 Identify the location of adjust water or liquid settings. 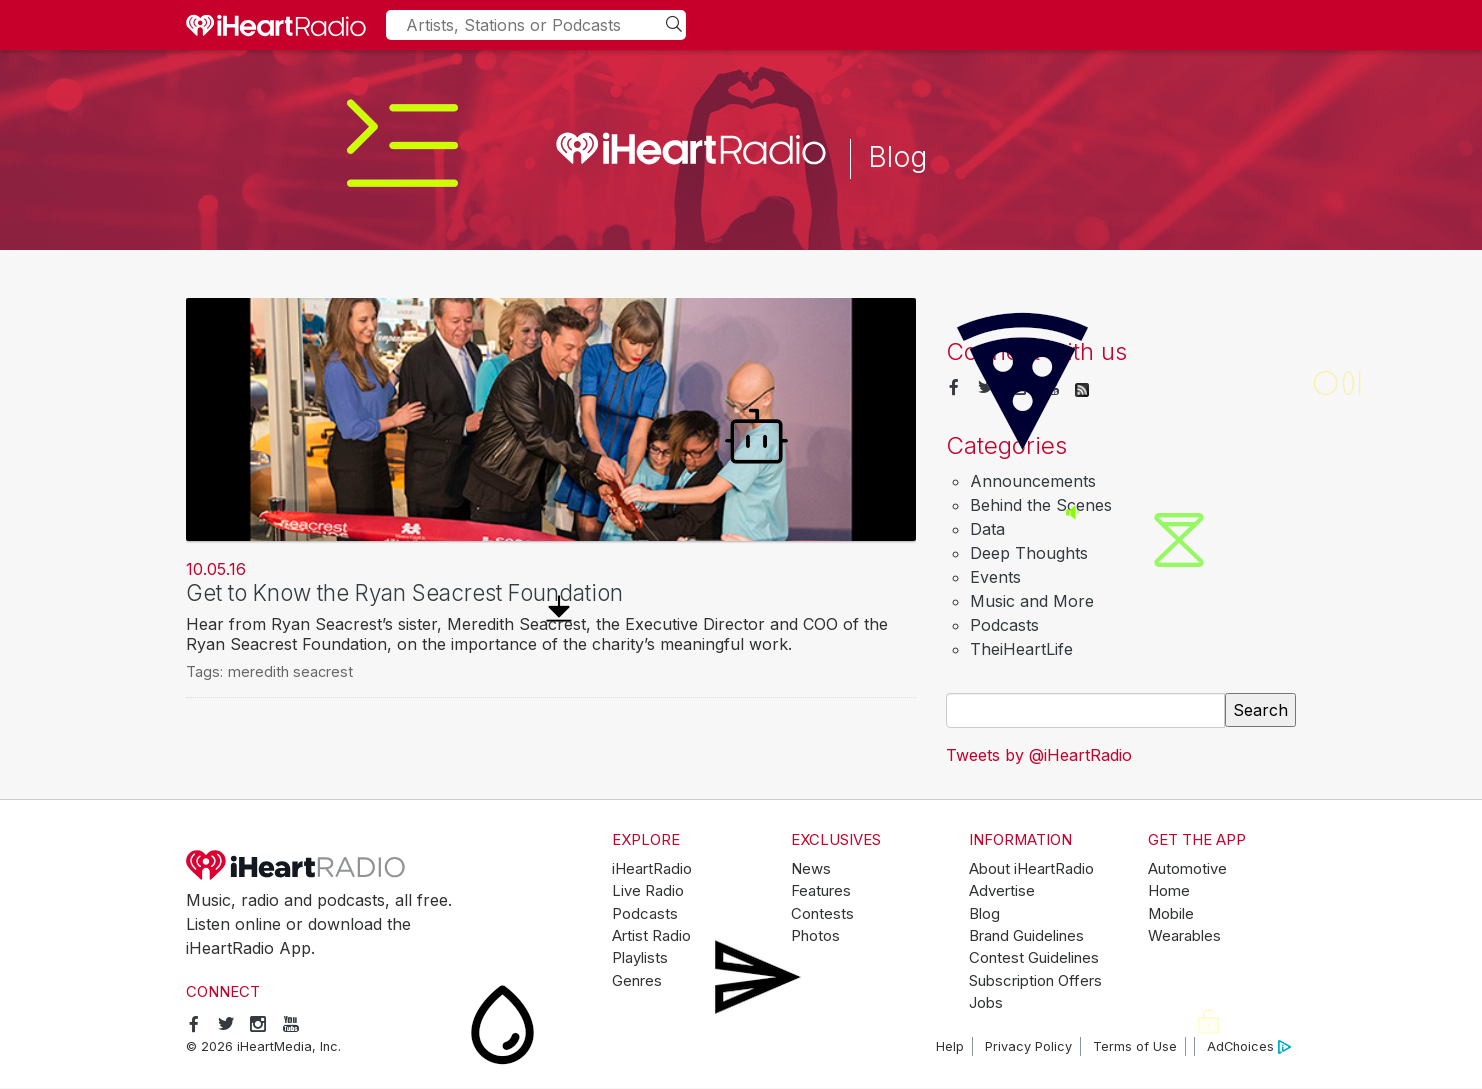
(502, 1027).